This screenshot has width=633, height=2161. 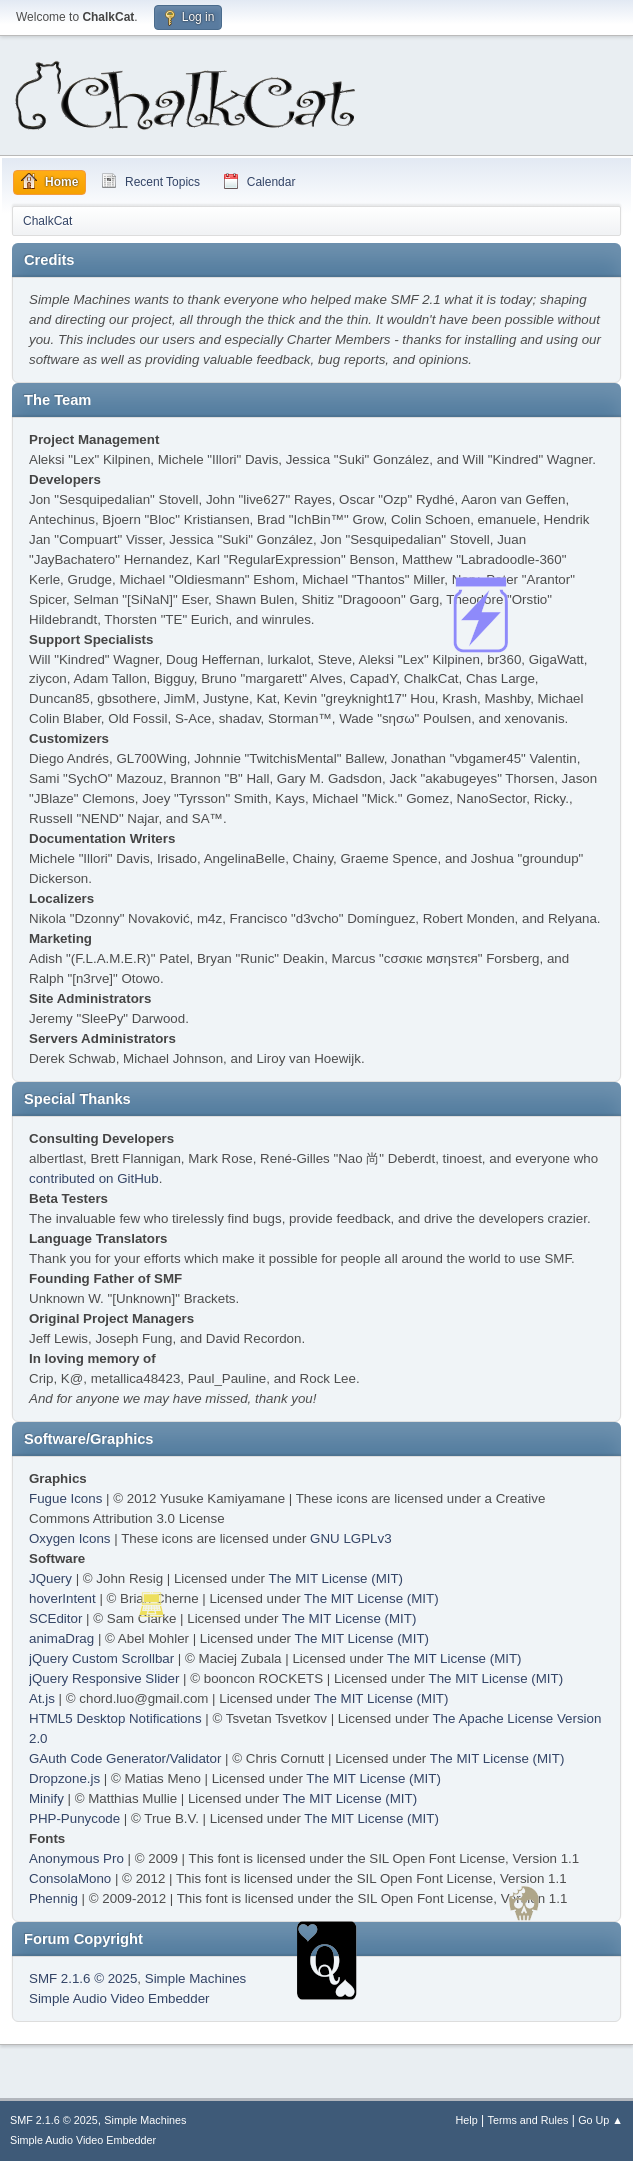 I want to click on queen of hearts playing card, so click(x=326, y=1960).